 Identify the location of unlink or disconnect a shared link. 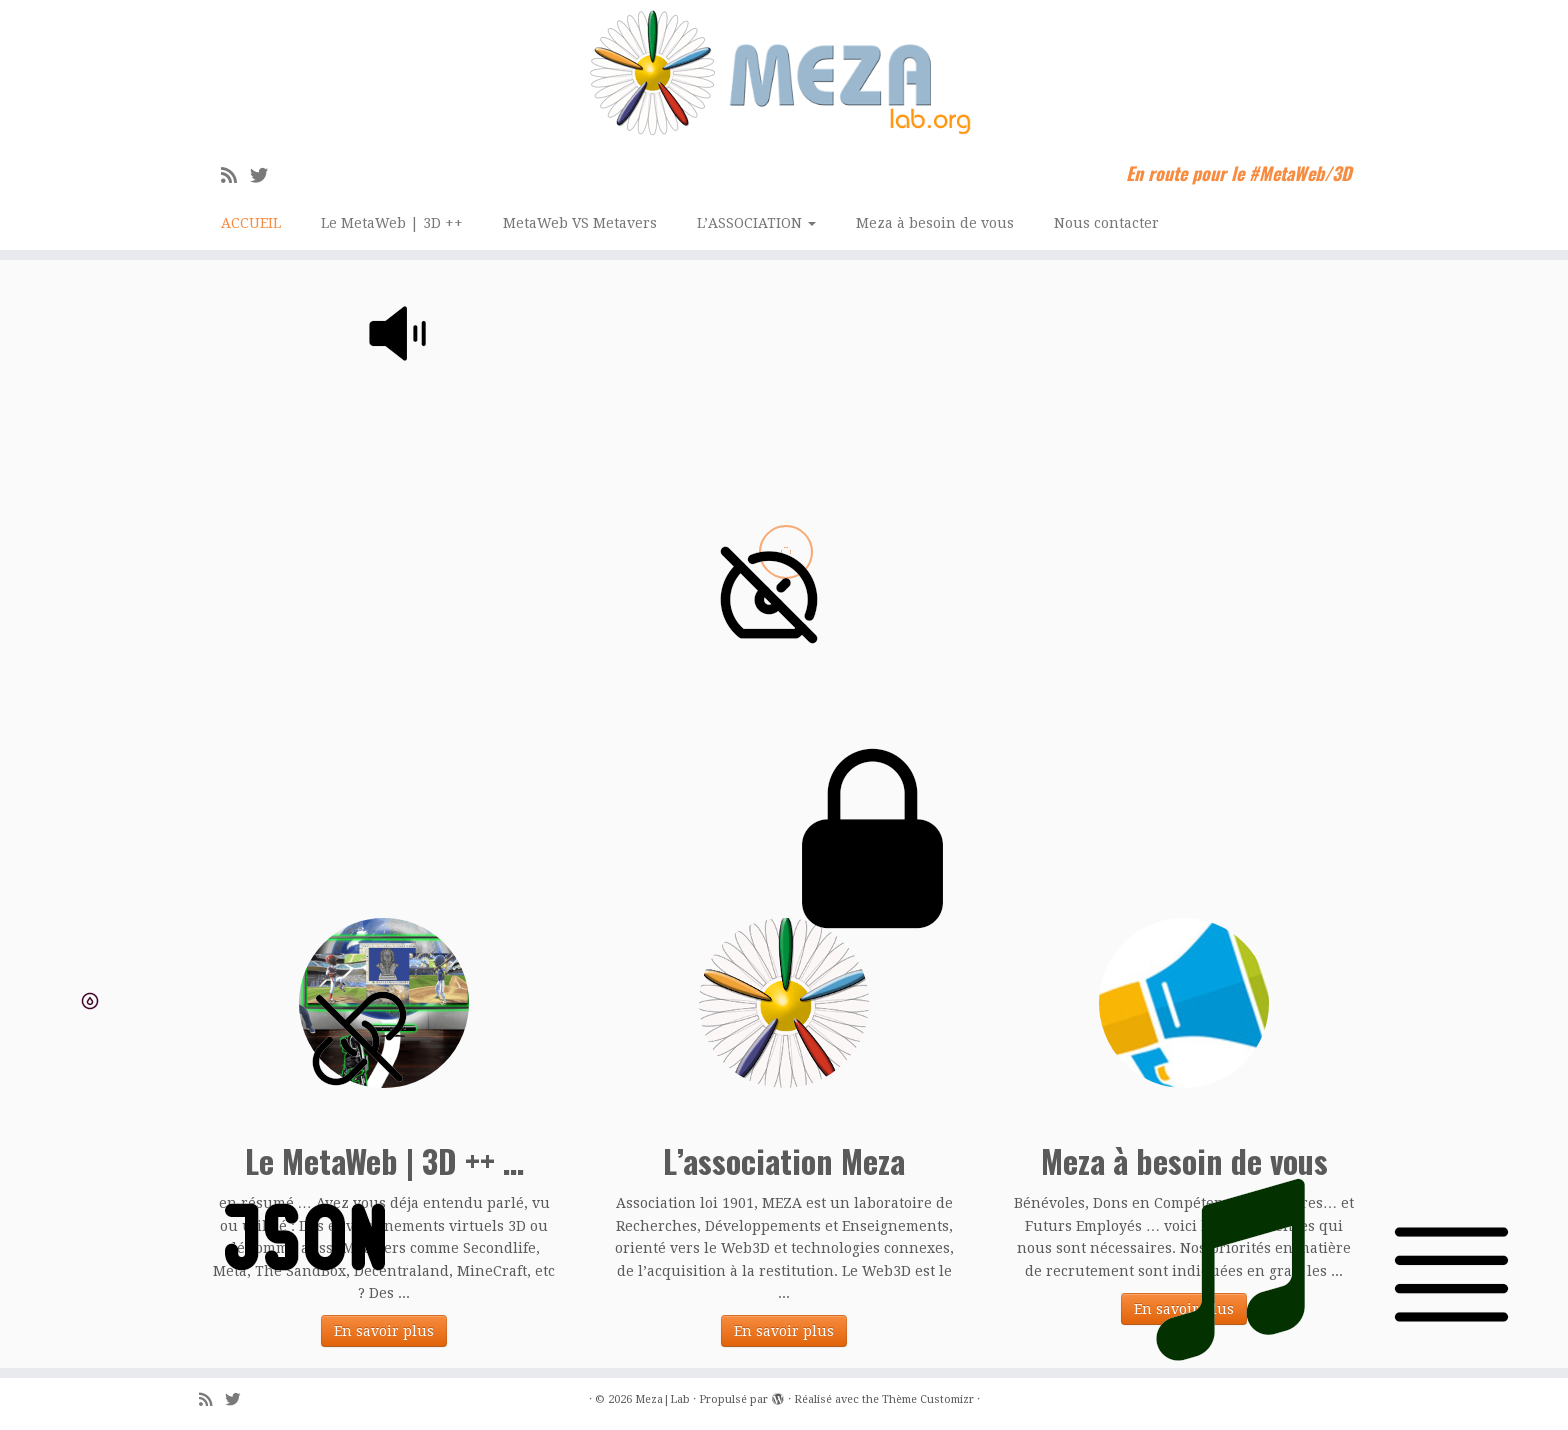
(359, 1038).